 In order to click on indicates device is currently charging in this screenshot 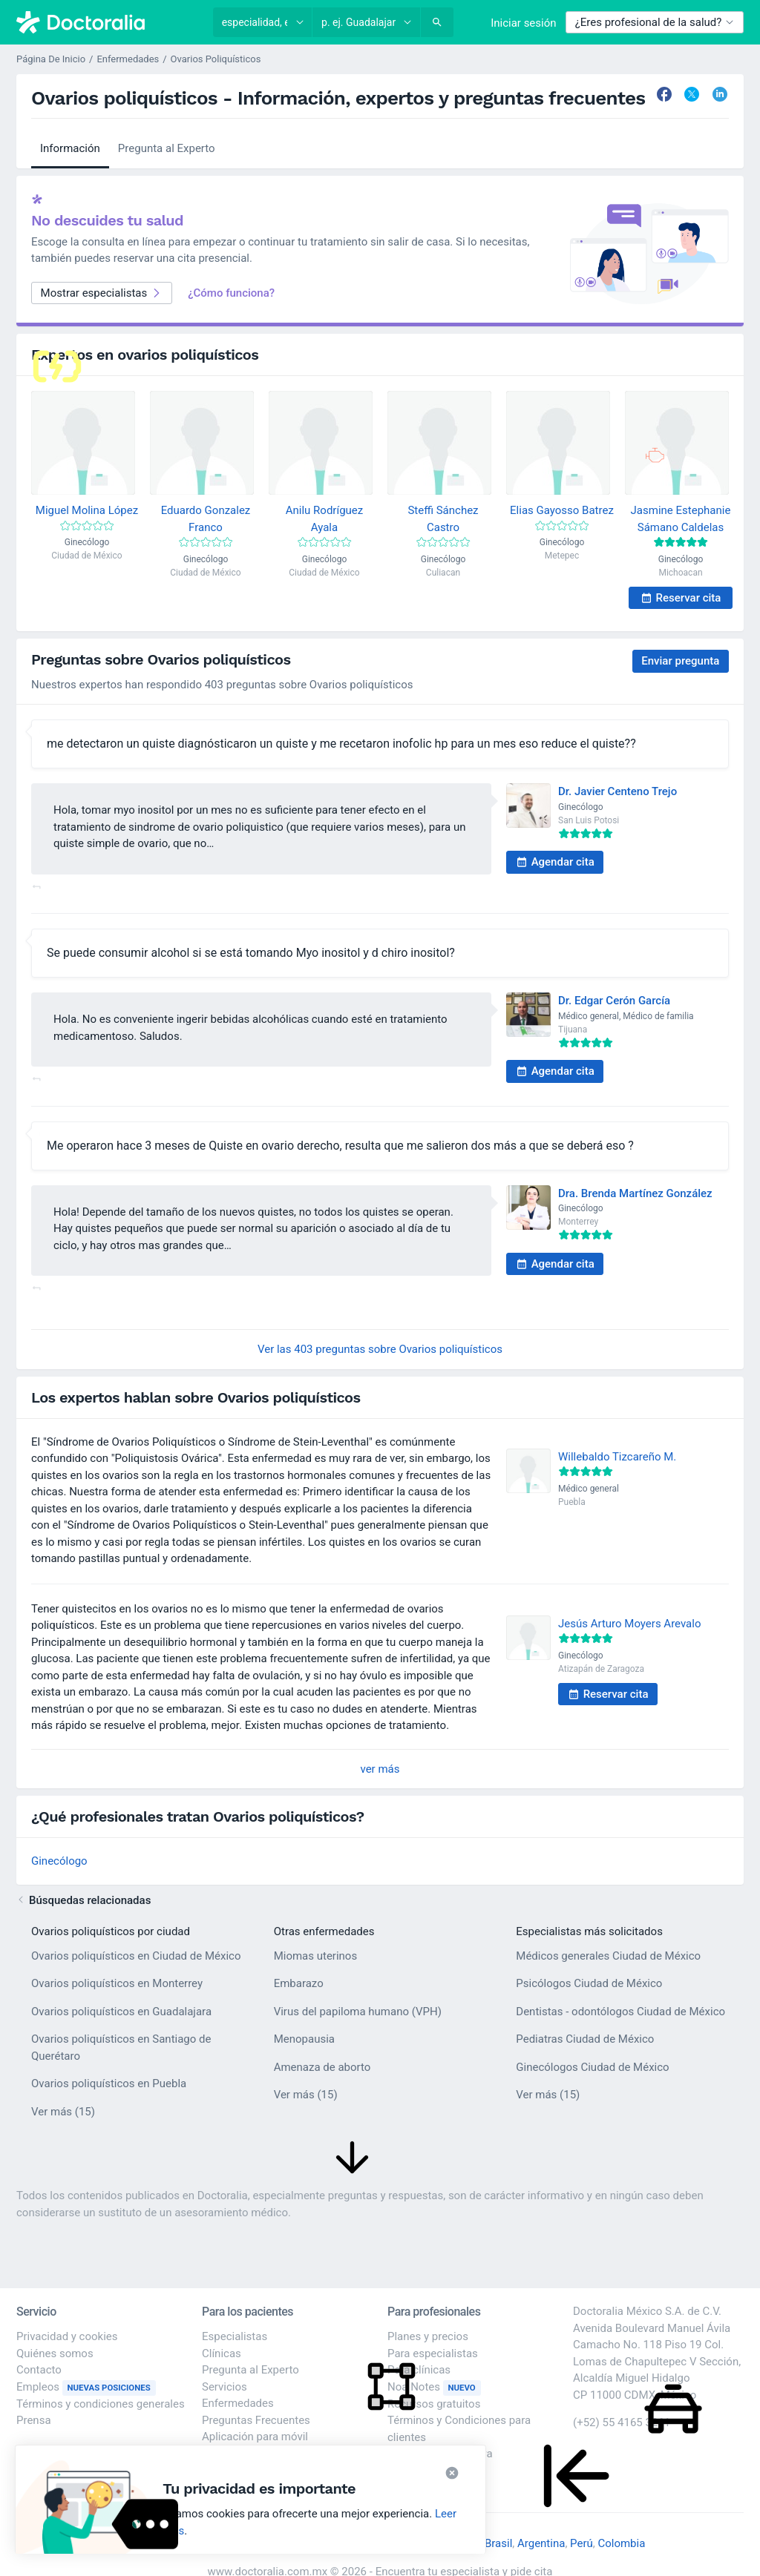, I will do `click(57, 366)`.